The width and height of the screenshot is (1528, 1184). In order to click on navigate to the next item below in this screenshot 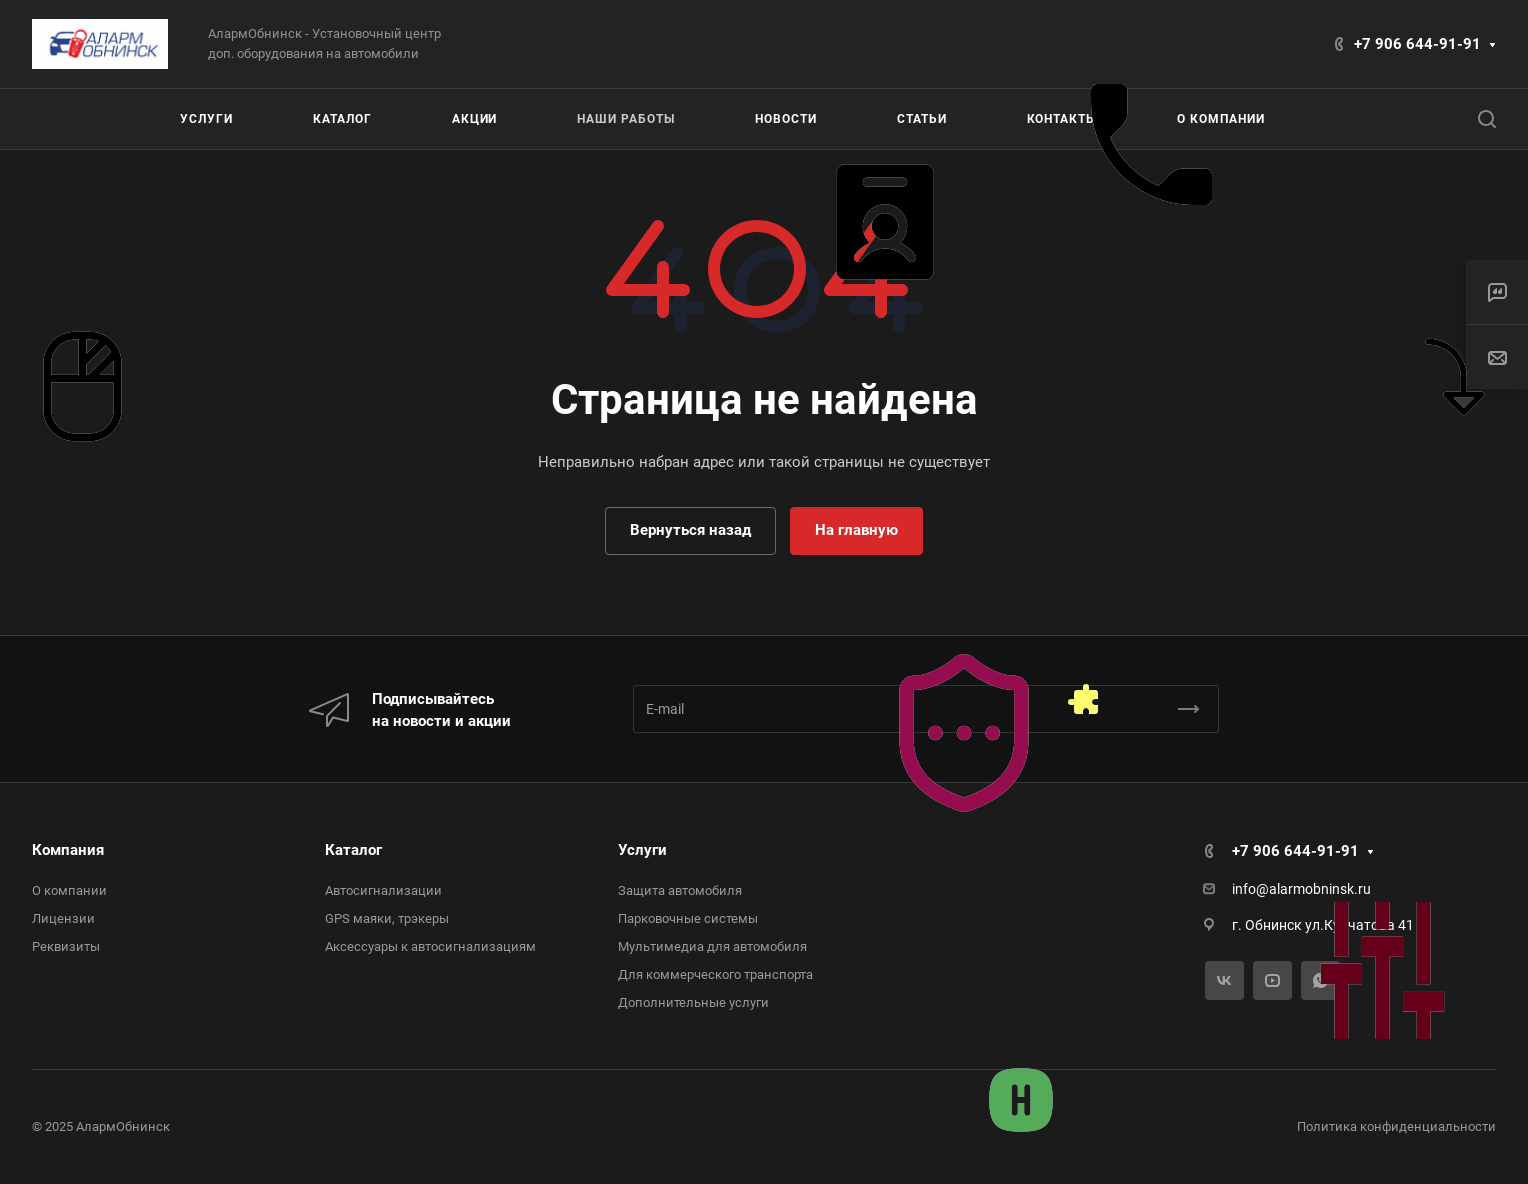, I will do `click(1455, 377)`.